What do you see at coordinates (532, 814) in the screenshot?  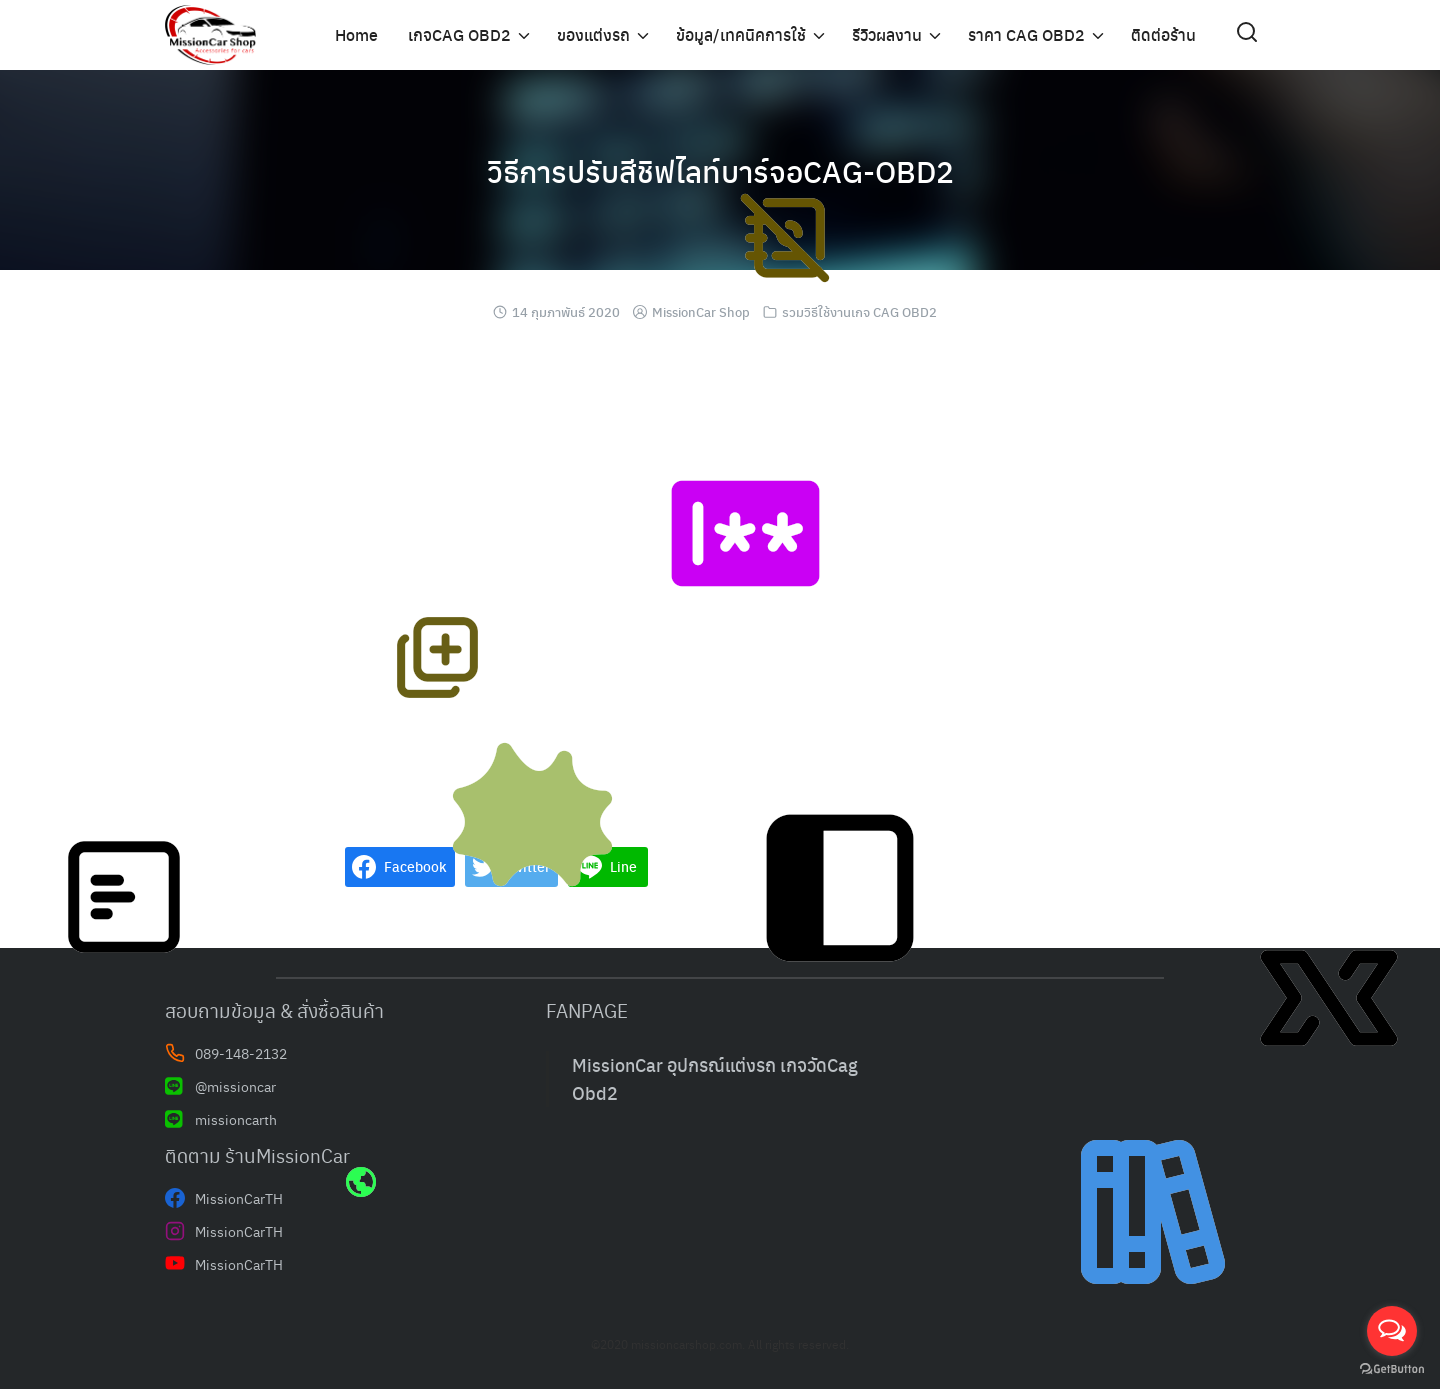 I see `indicates an explosion or impact event` at bounding box center [532, 814].